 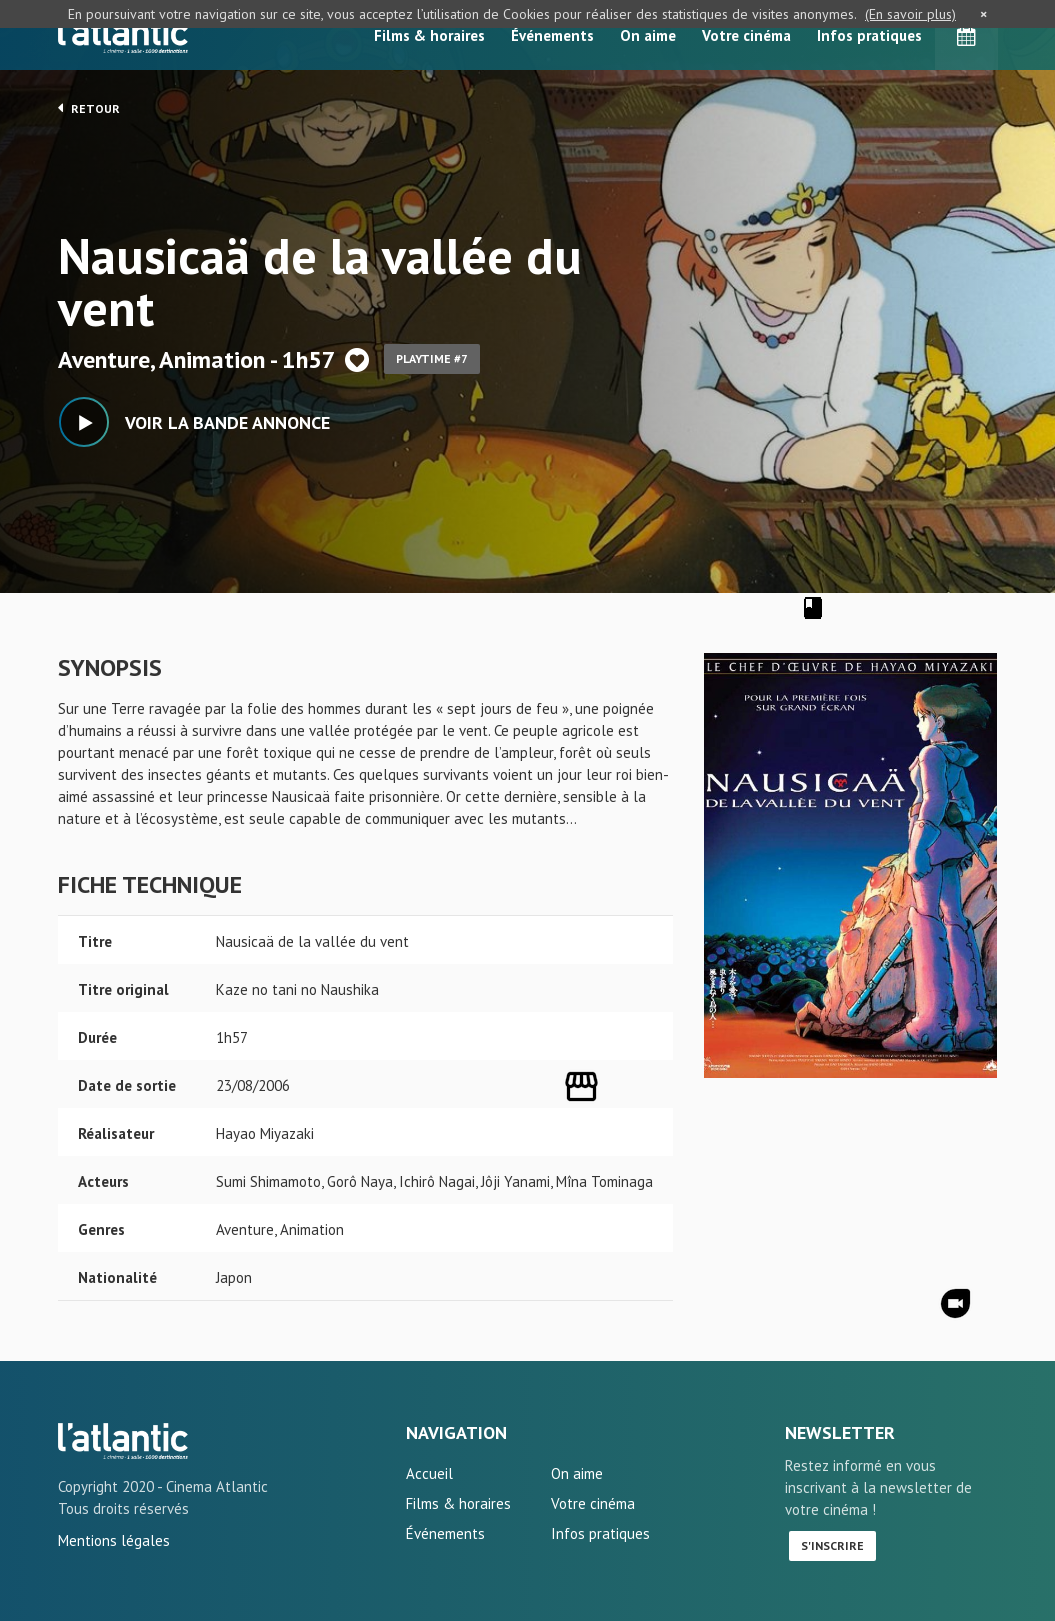 What do you see at coordinates (955, 1303) in the screenshot?
I see `open google duo video calling app` at bounding box center [955, 1303].